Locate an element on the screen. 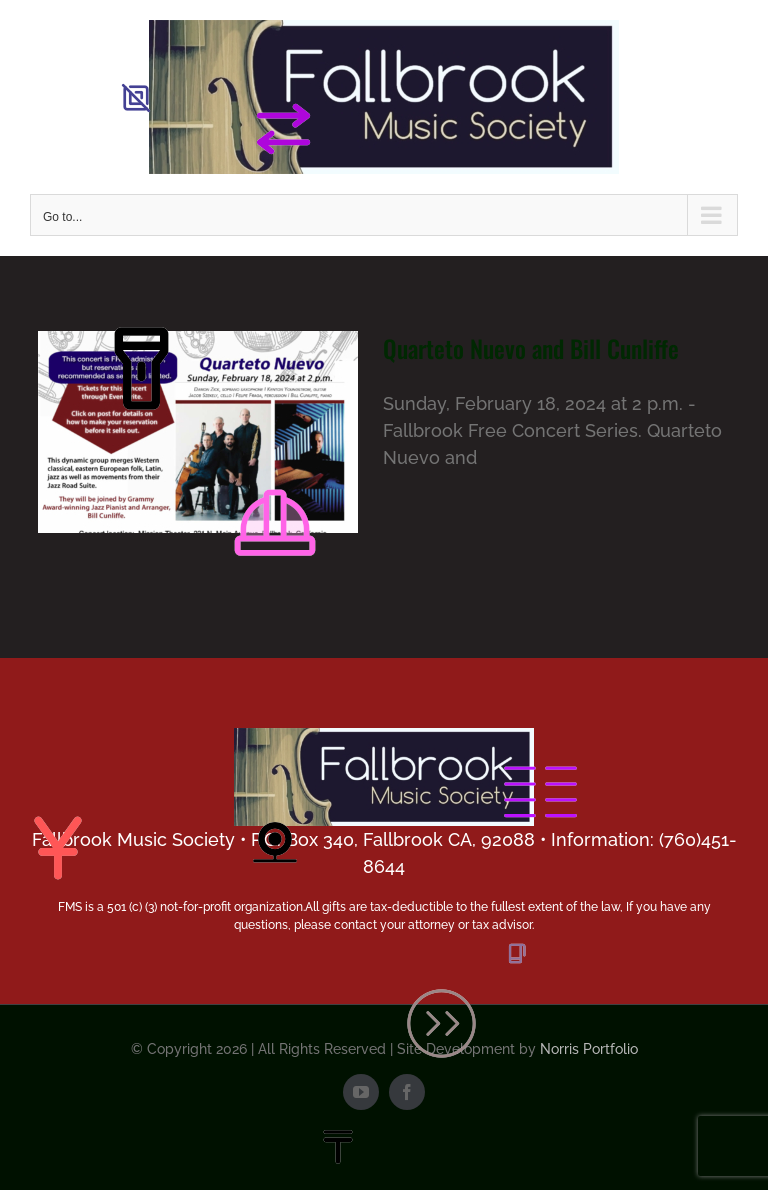 The image size is (768, 1190). swap or exchange items is located at coordinates (283, 127).